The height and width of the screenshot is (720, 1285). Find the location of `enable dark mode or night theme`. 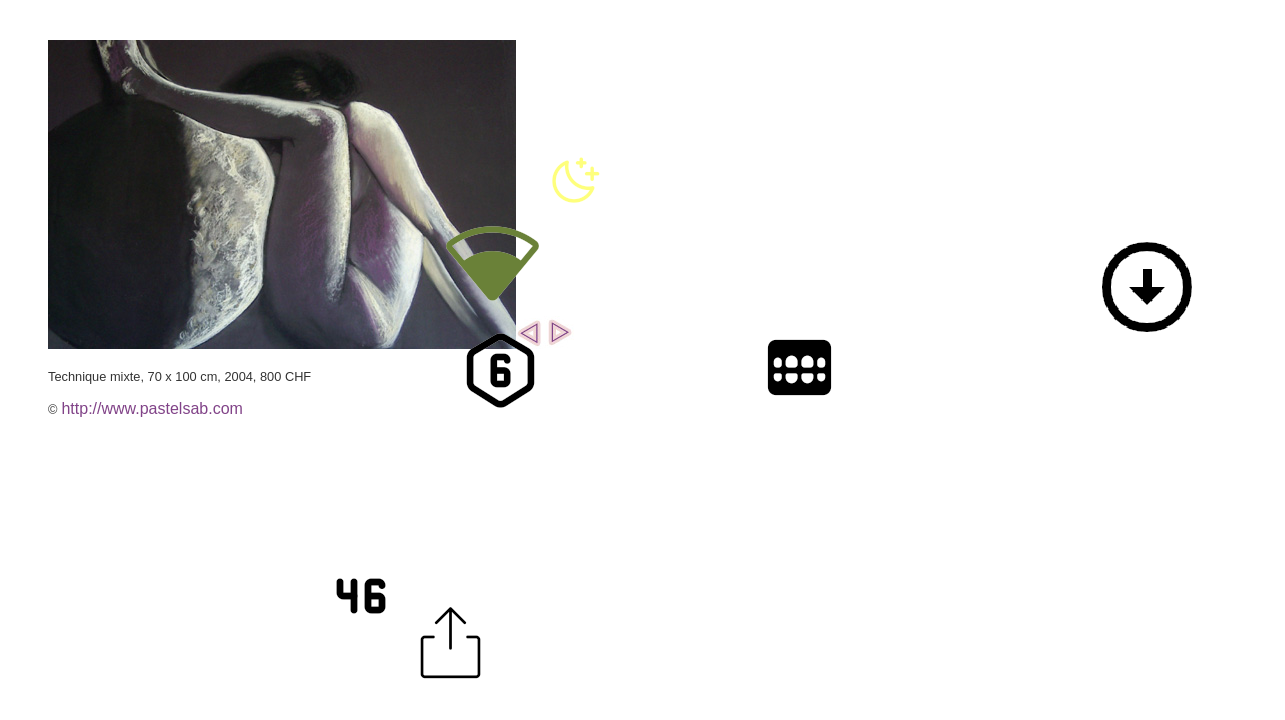

enable dark mode or night theme is located at coordinates (574, 181).